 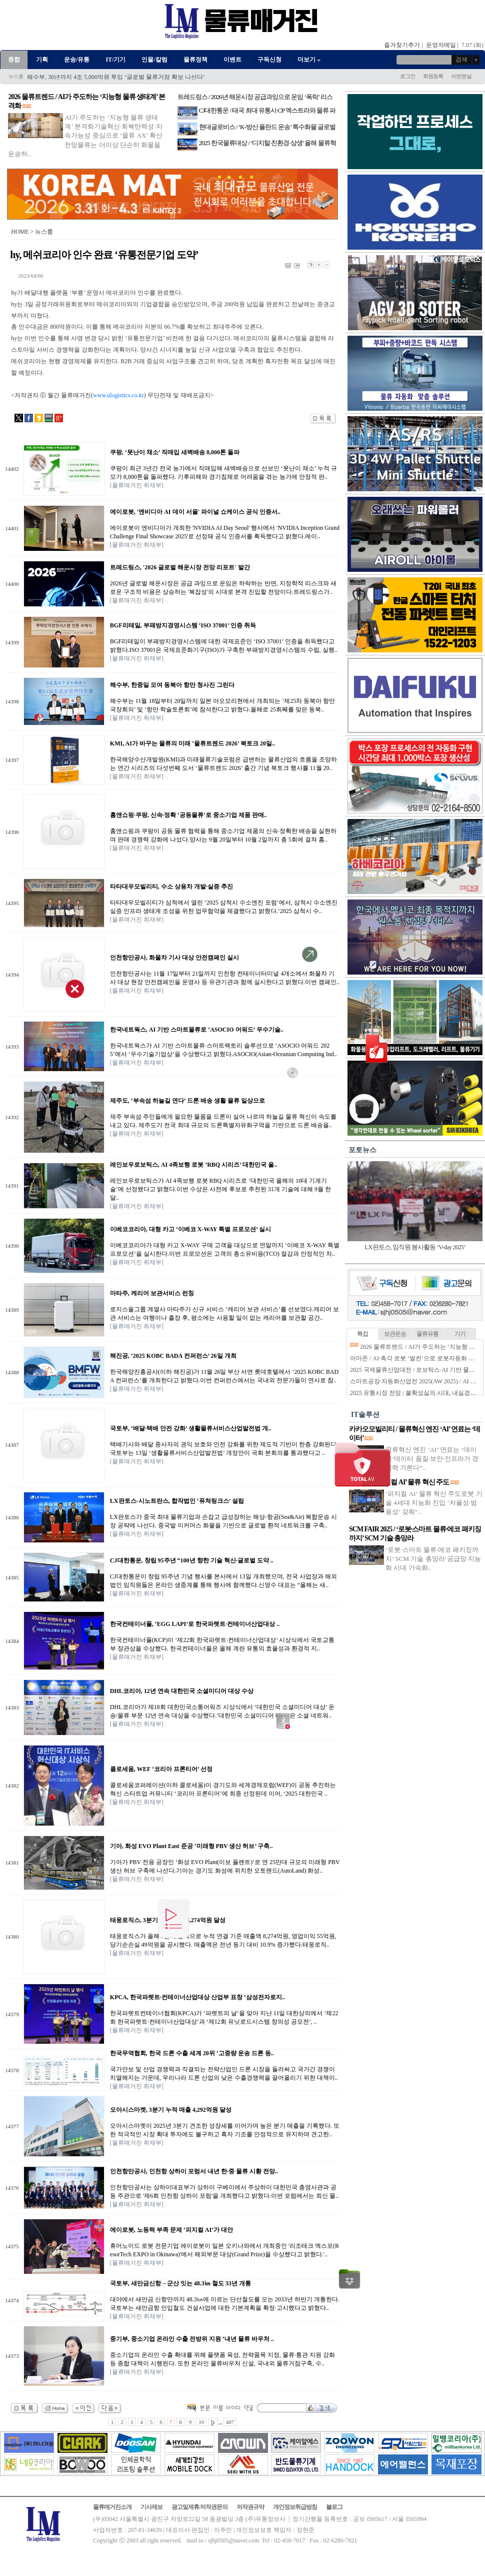 What do you see at coordinates (373, 965) in the screenshot?
I see `open the software learning center` at bounding box center [373, 965].